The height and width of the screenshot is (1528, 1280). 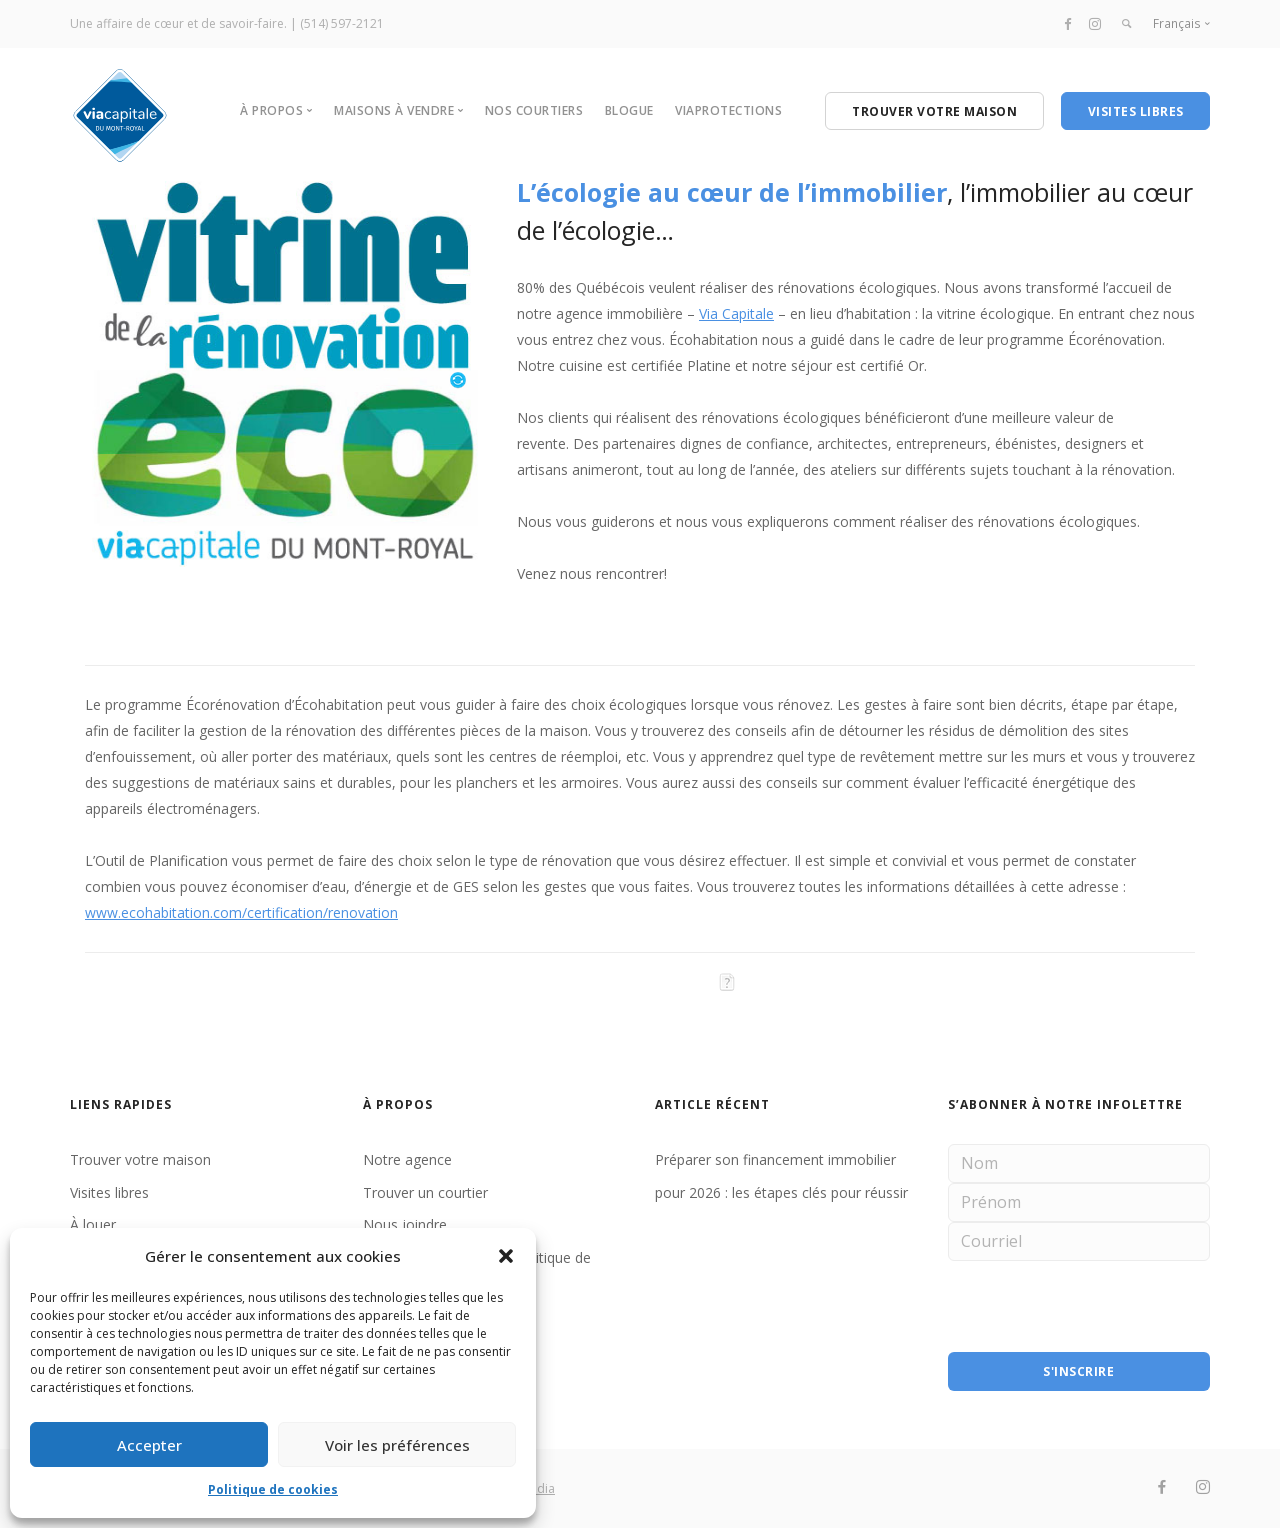 I want to click on dropbox is currently syncing files, so click(x=458, y=380).